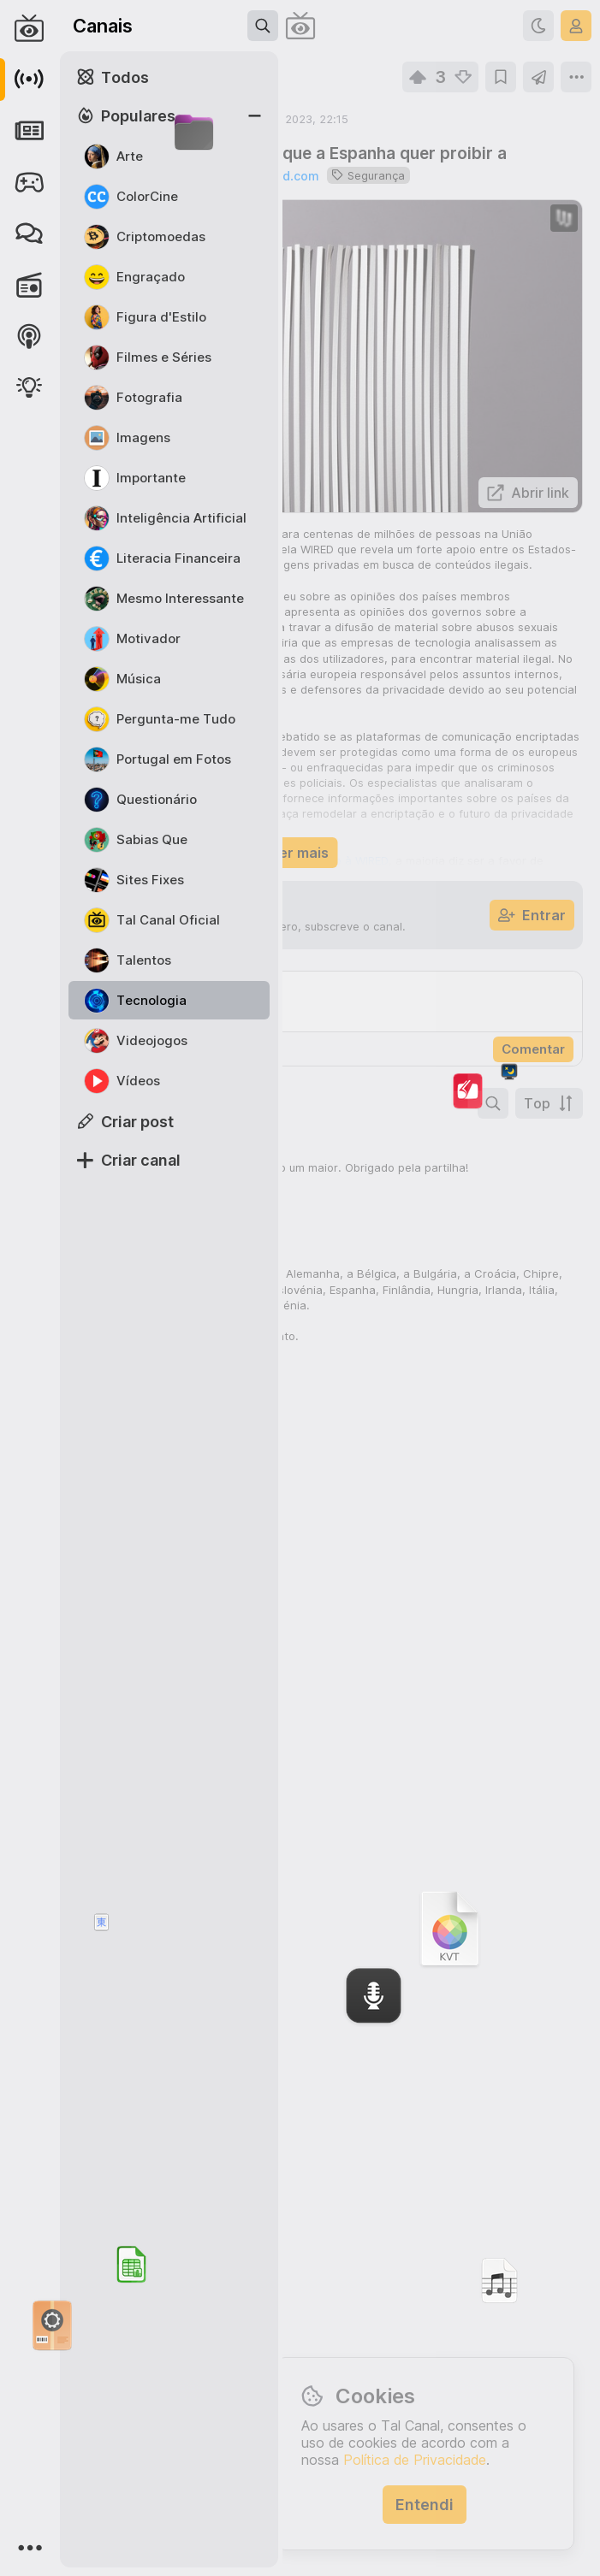 The width and height of the screenshot is (600, 2576). What do you see at coordinates (131, 2264) in the screenshot?
I see `open an opendocument spreadsheet file` at bounding box center [131, 2264].